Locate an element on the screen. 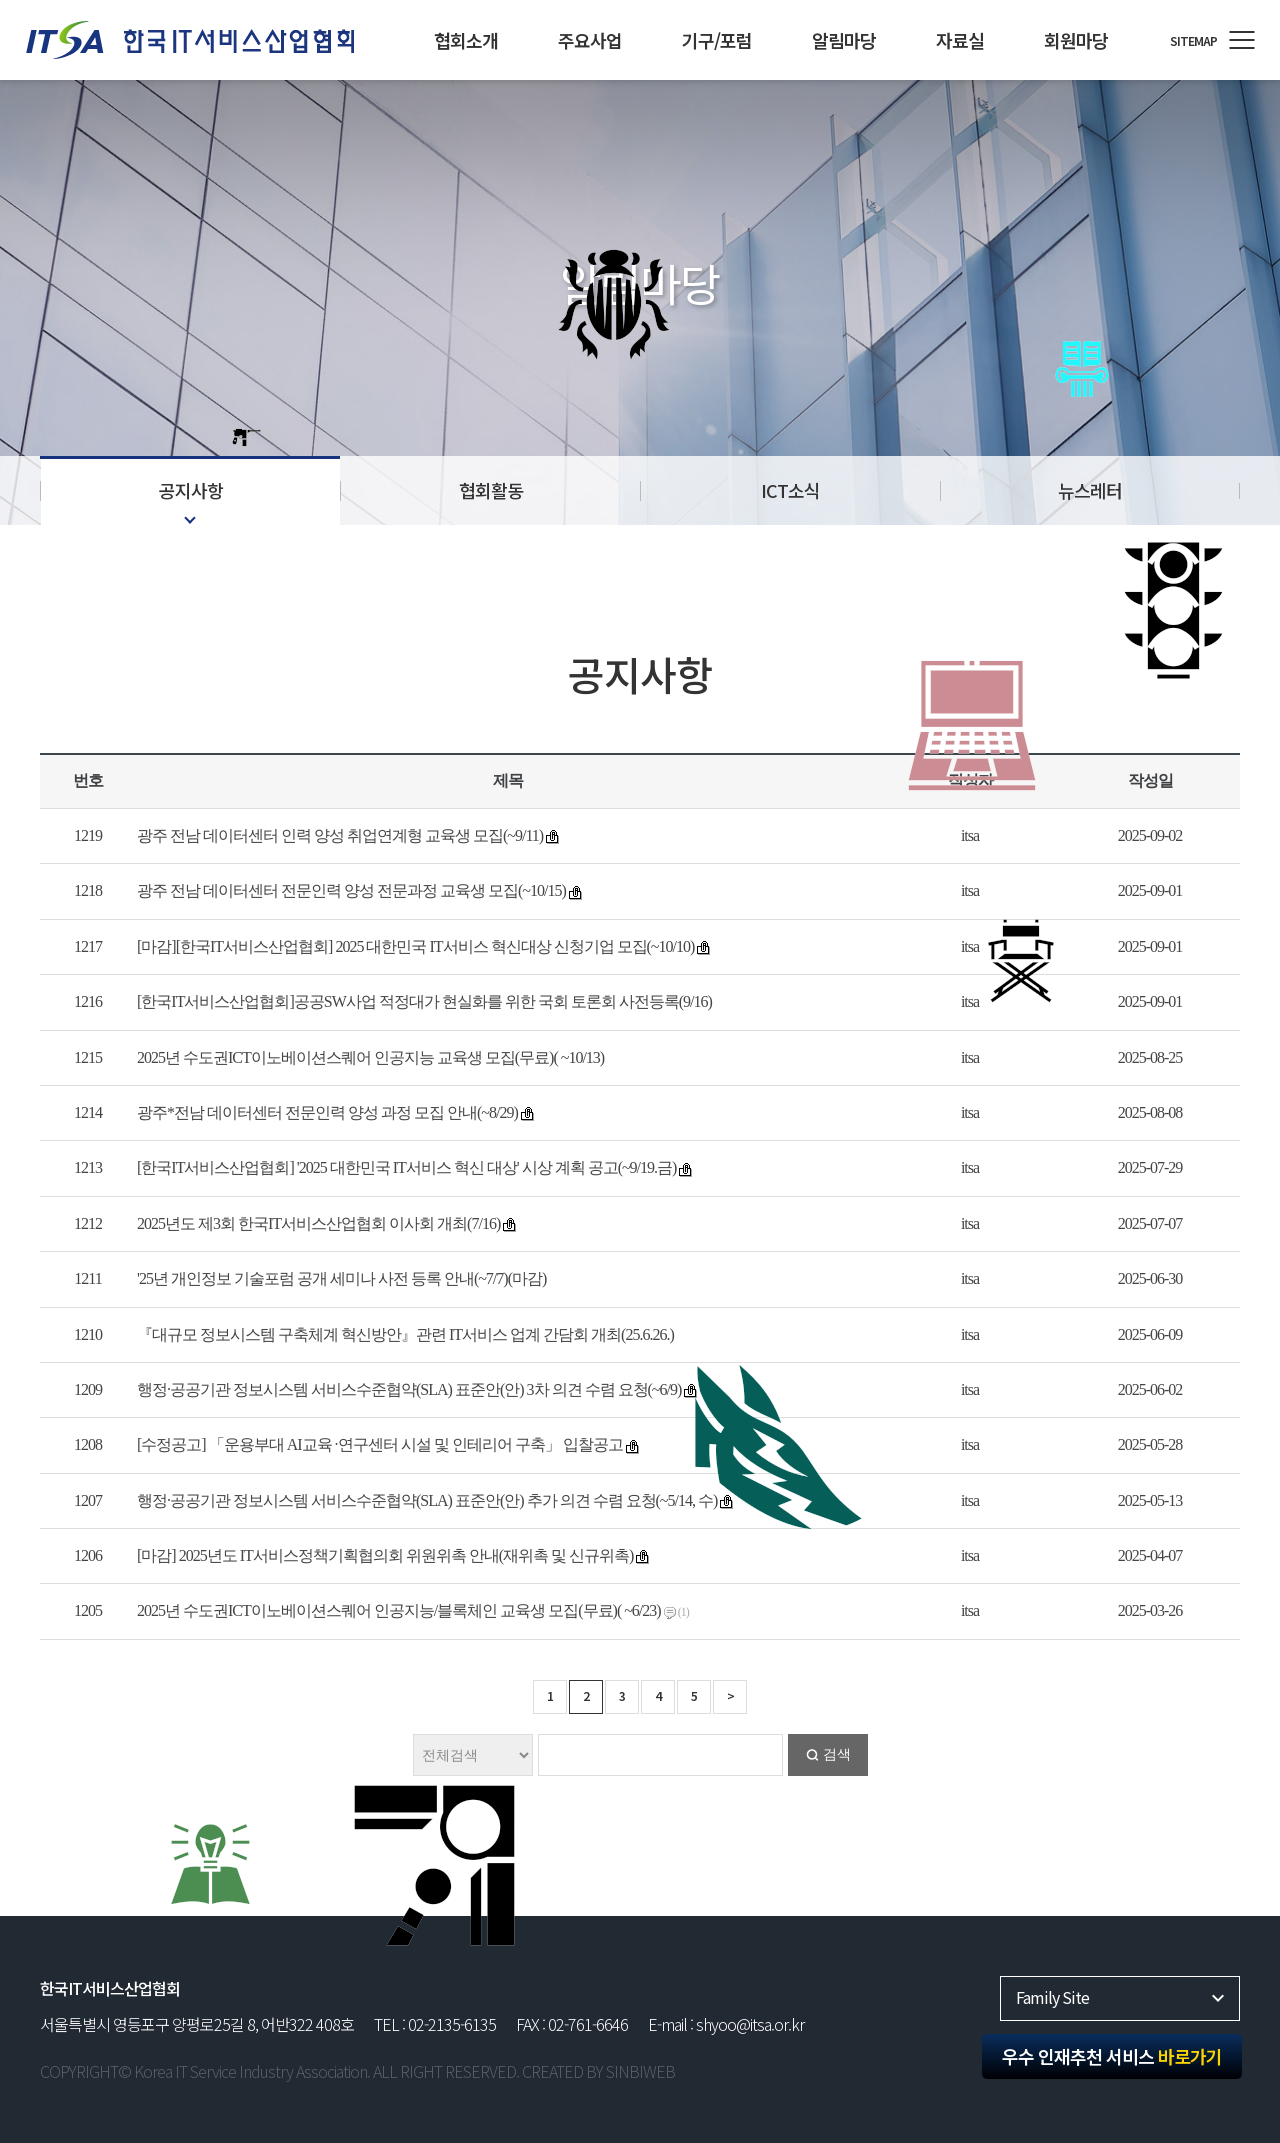  indicates a stopped or halted state is located at coordinates (1173, 610).